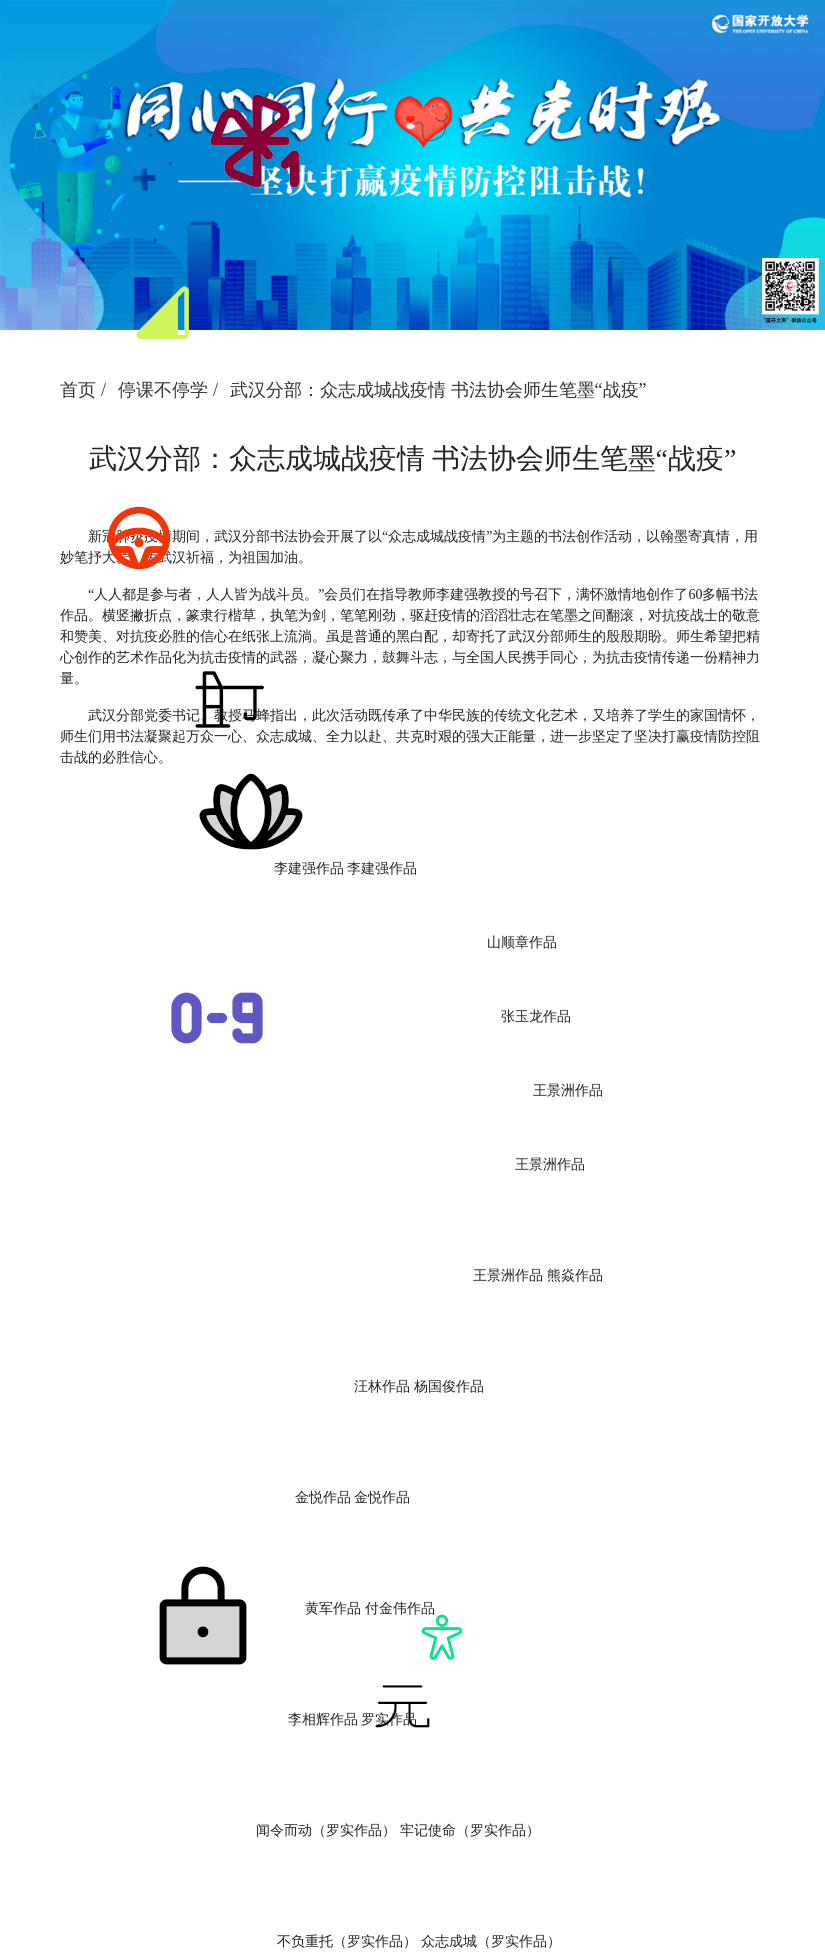 Image resolution: width=825 pixels, height=1953 pixels. I want to click on indicates strong cellular network signal, so click(167, 315).